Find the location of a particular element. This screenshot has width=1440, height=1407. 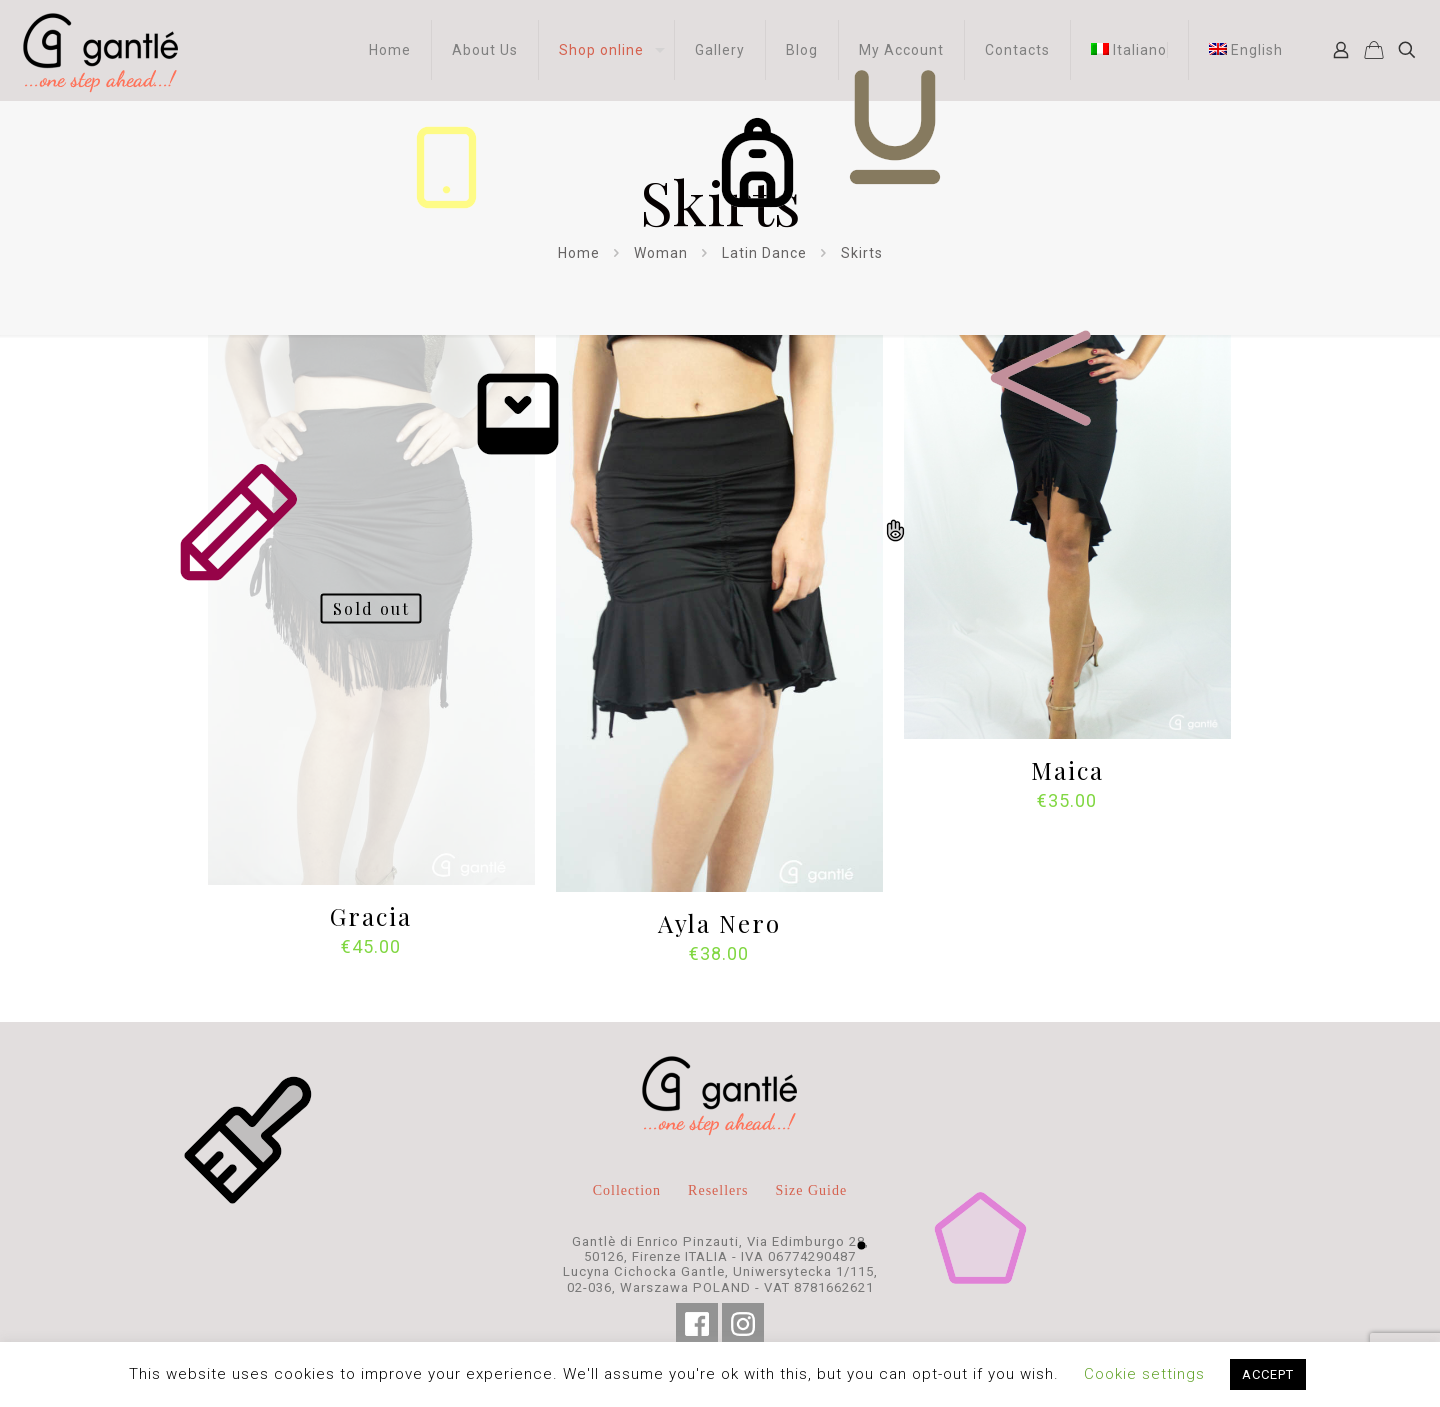

access your inventory or stored items is located at coordinates (757, 162).